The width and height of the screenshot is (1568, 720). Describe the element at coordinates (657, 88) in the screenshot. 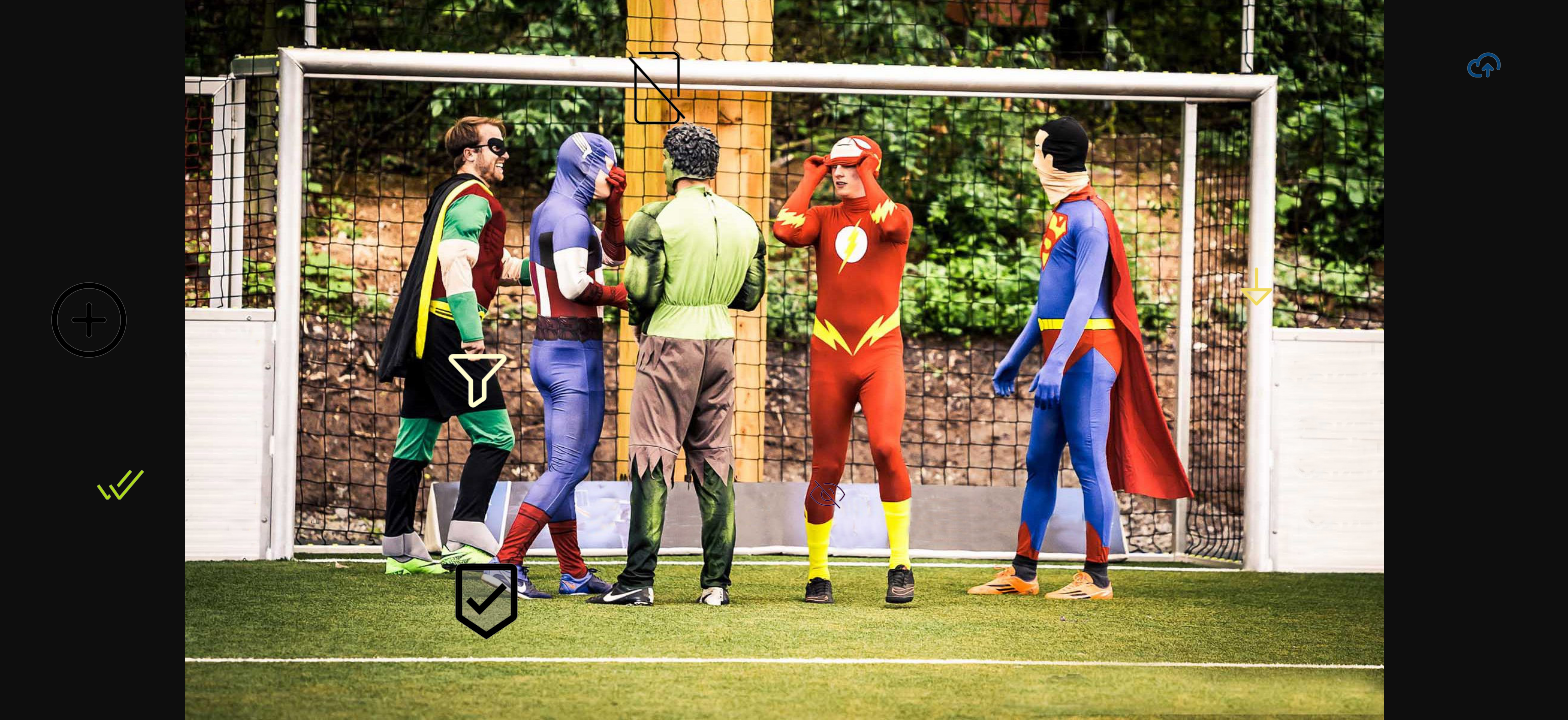

I see `mobile device unavailable or disabled` at that location.